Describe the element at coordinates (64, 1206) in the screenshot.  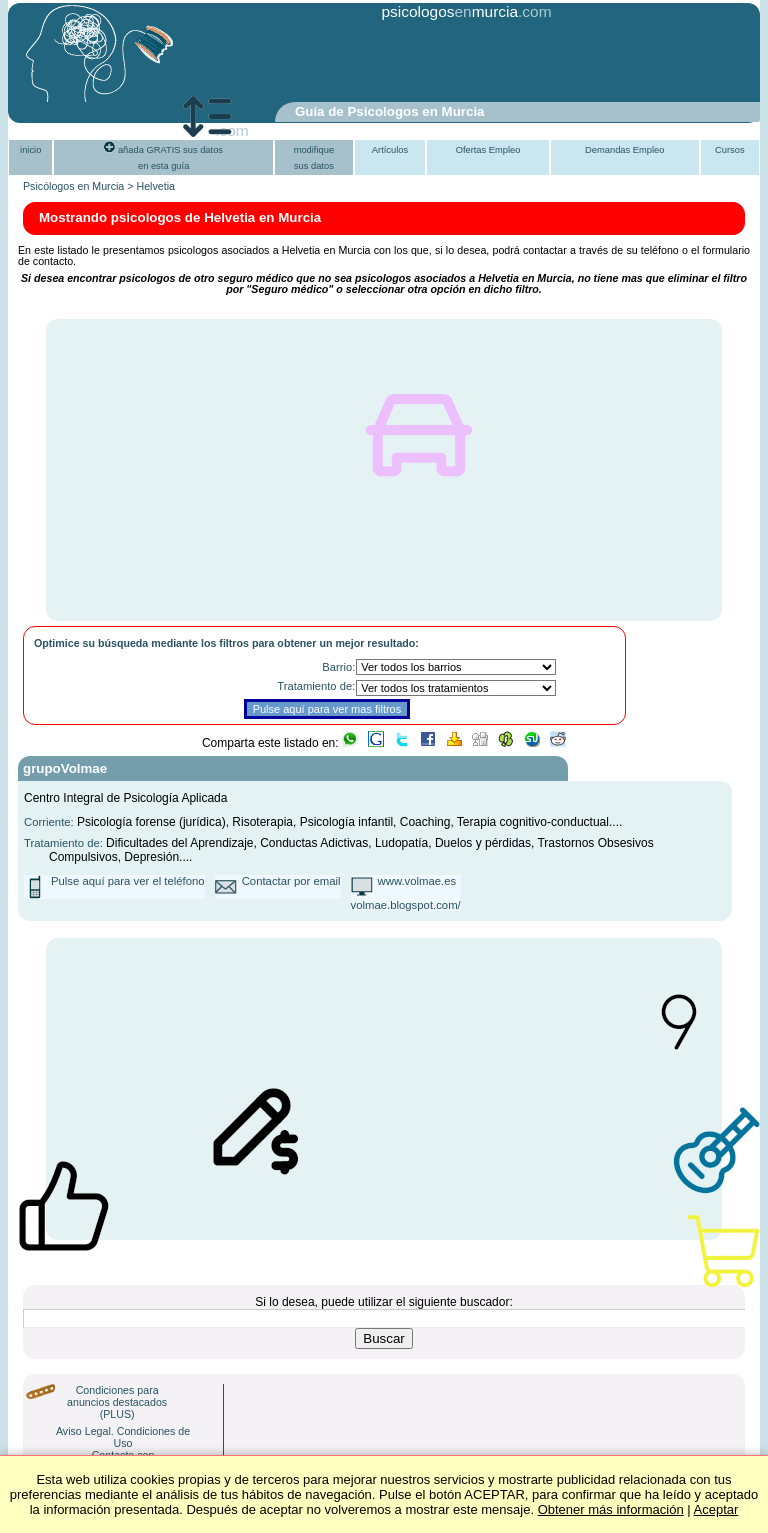
I see `like or approve content` at that location.